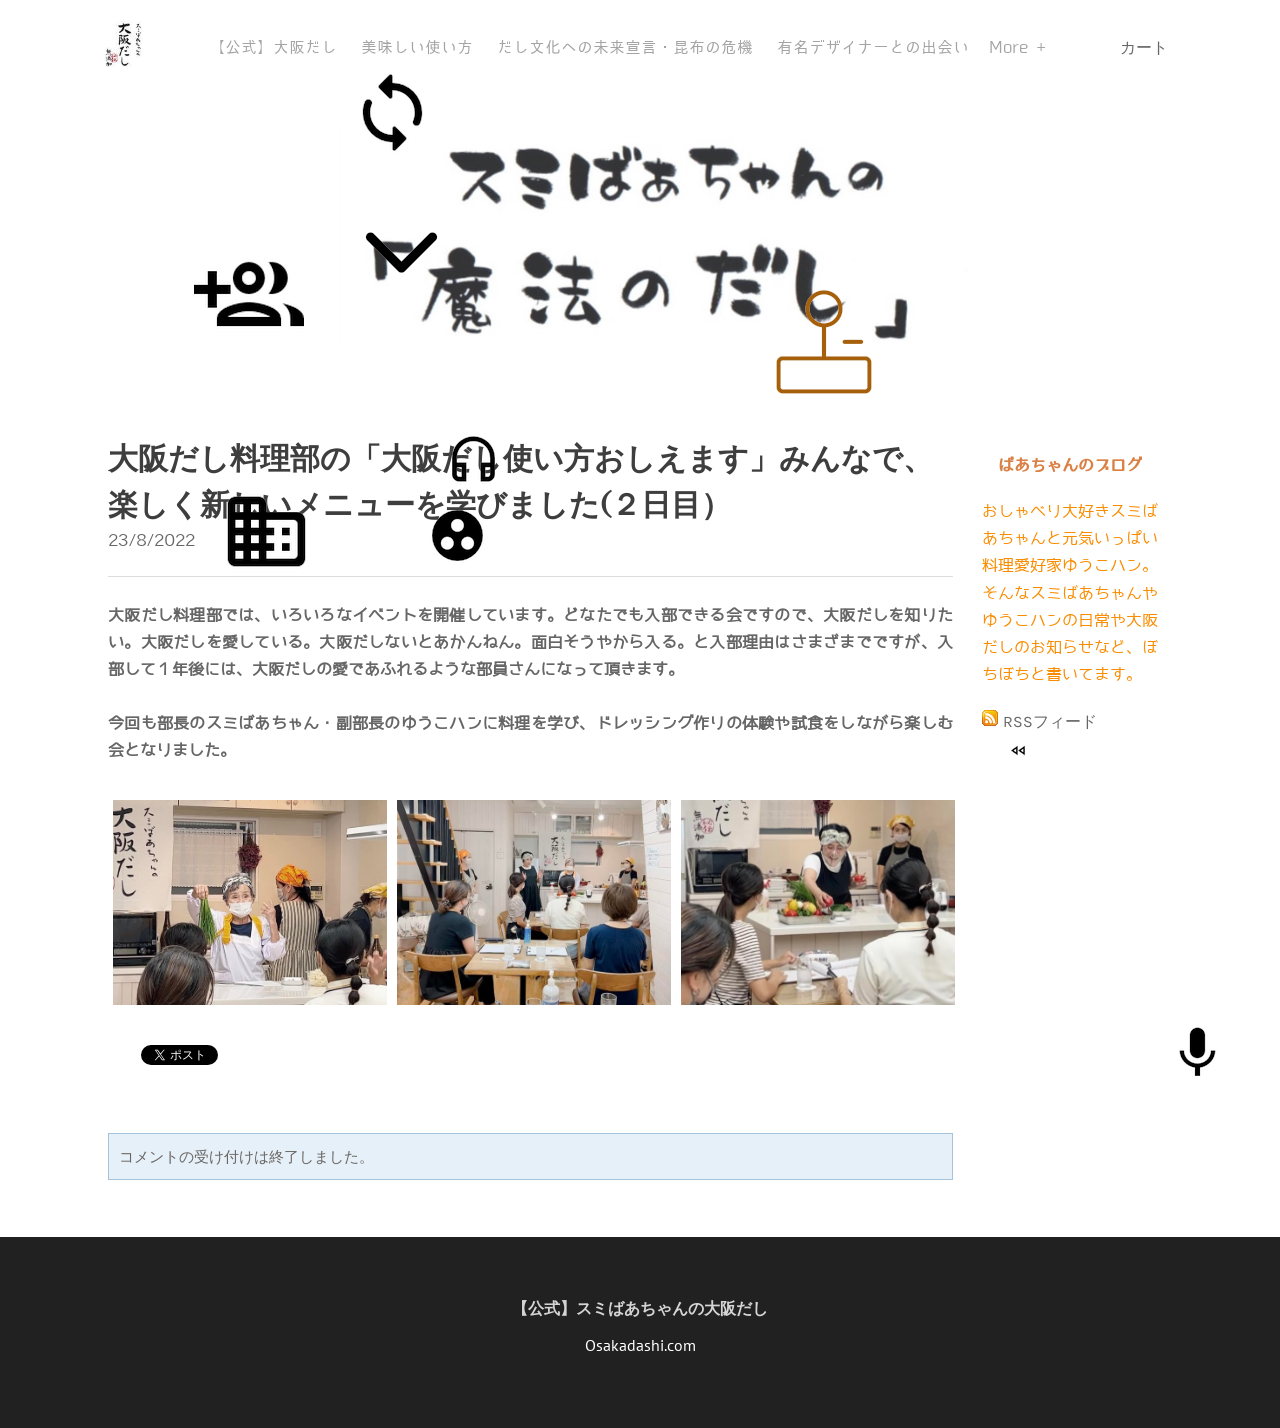 This screenshot has width=1280, height=1428. I want to click on rewind media playback, so click(1018, 750).